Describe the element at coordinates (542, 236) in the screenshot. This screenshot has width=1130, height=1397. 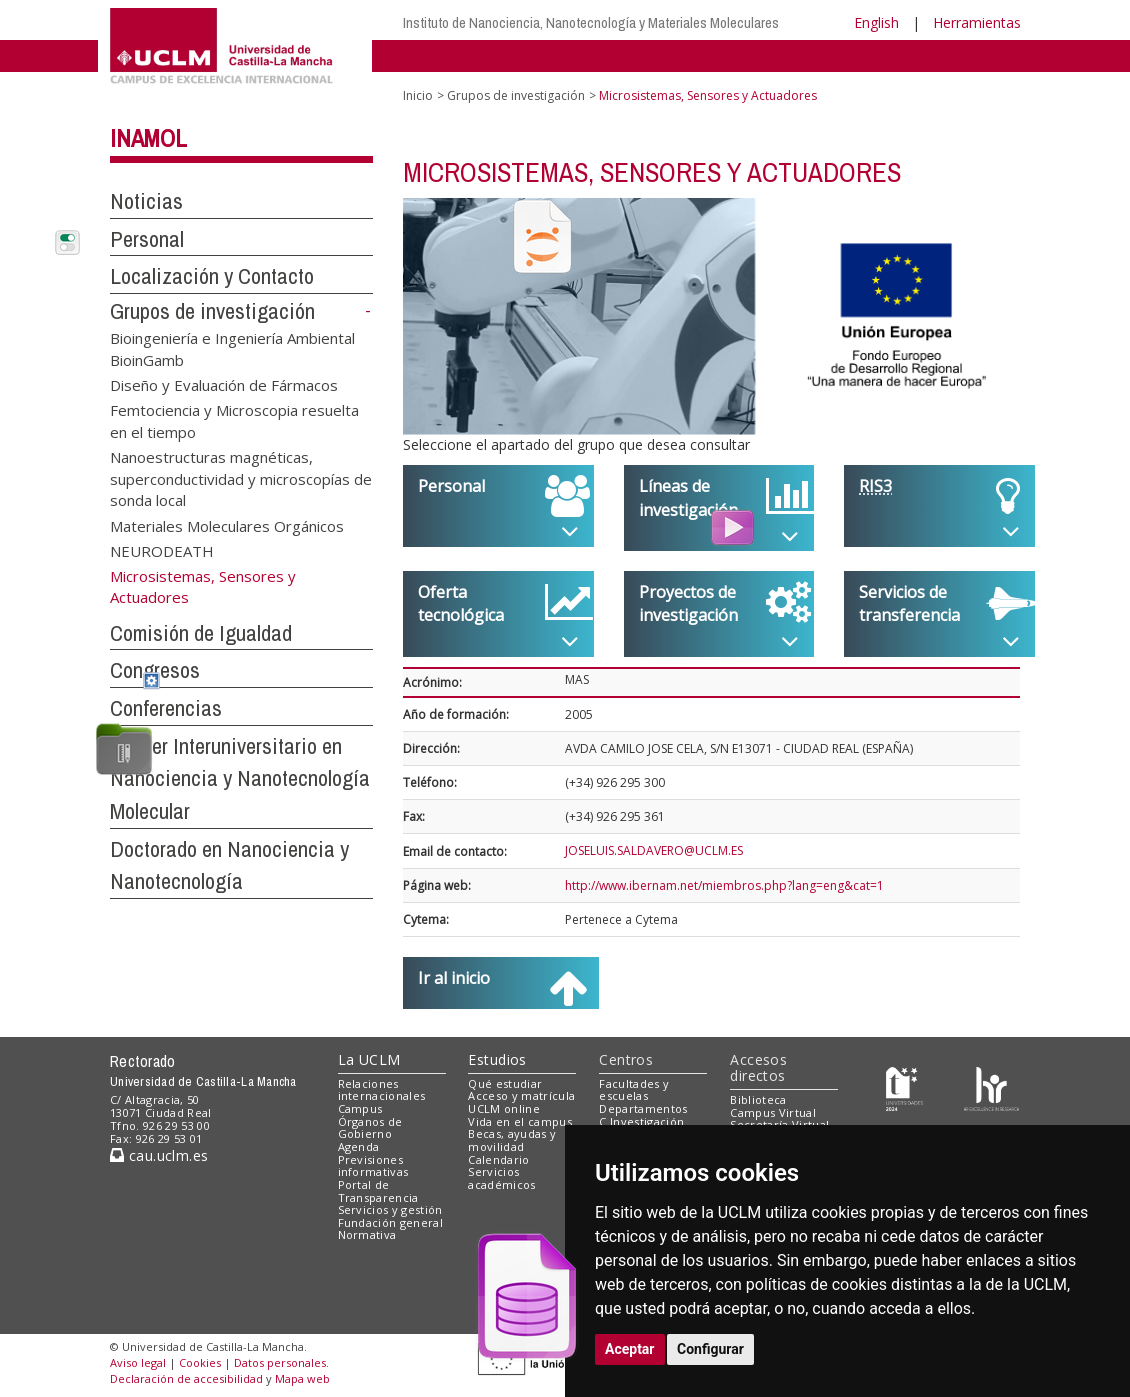
I see `jupyter notebook file` at that location.